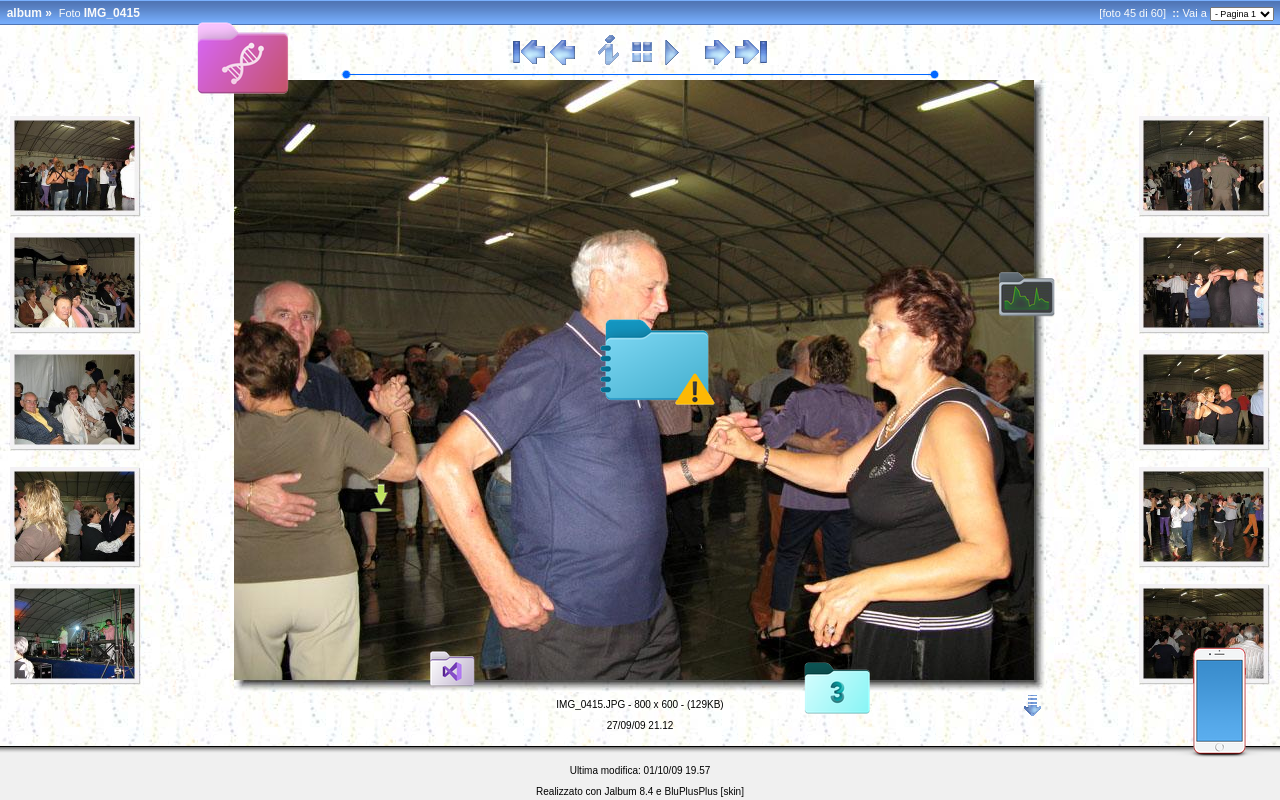 This screenshot has width=1280, height=800. Describe the element at coordinates (452, 670) in the screenshot. I see `open visual studio project files folder` at that location.